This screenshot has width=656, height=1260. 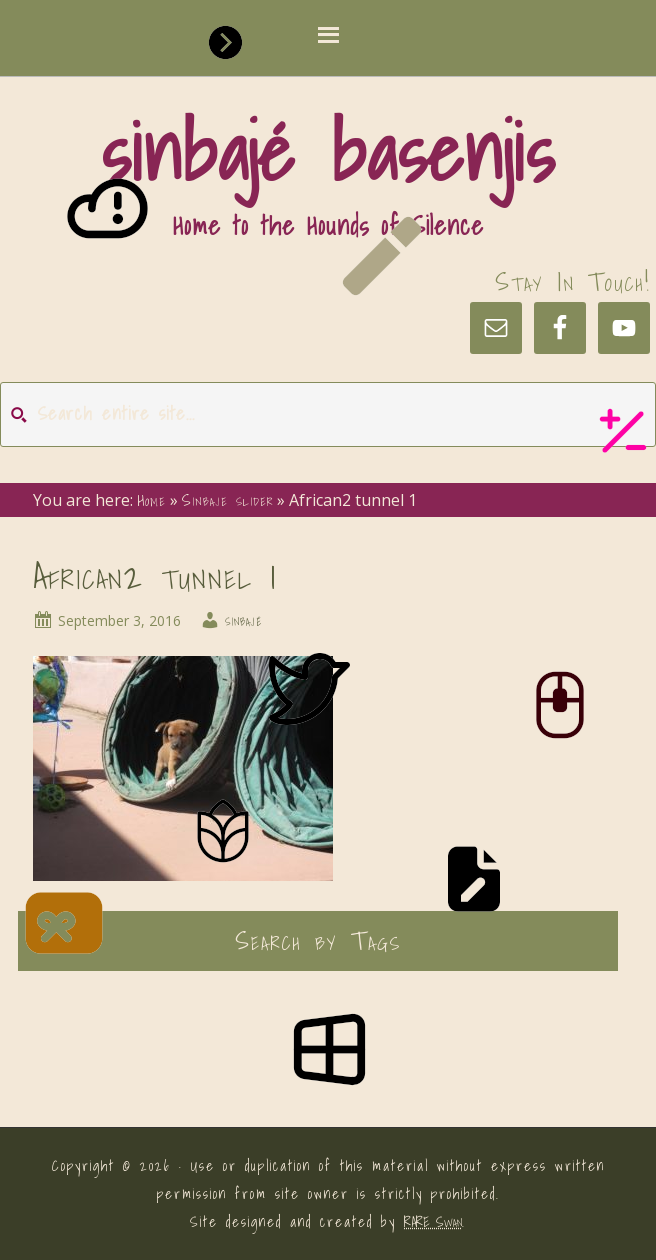 I want to click on edit this document, so click(x=474, y=879).